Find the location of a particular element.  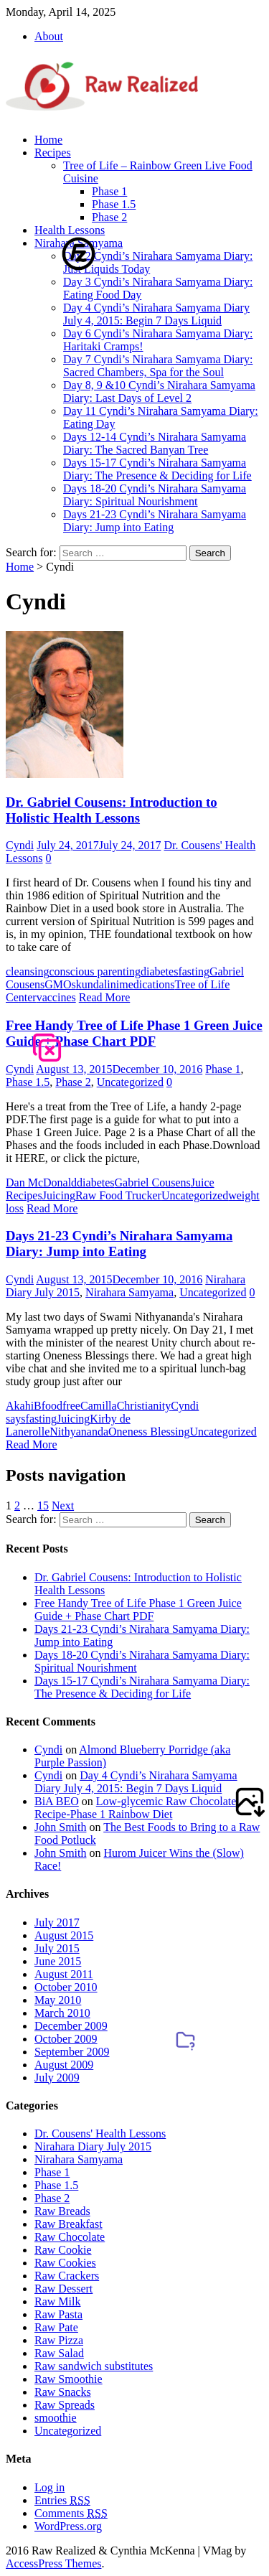

download image to device is located at coordinates (250, 1802).